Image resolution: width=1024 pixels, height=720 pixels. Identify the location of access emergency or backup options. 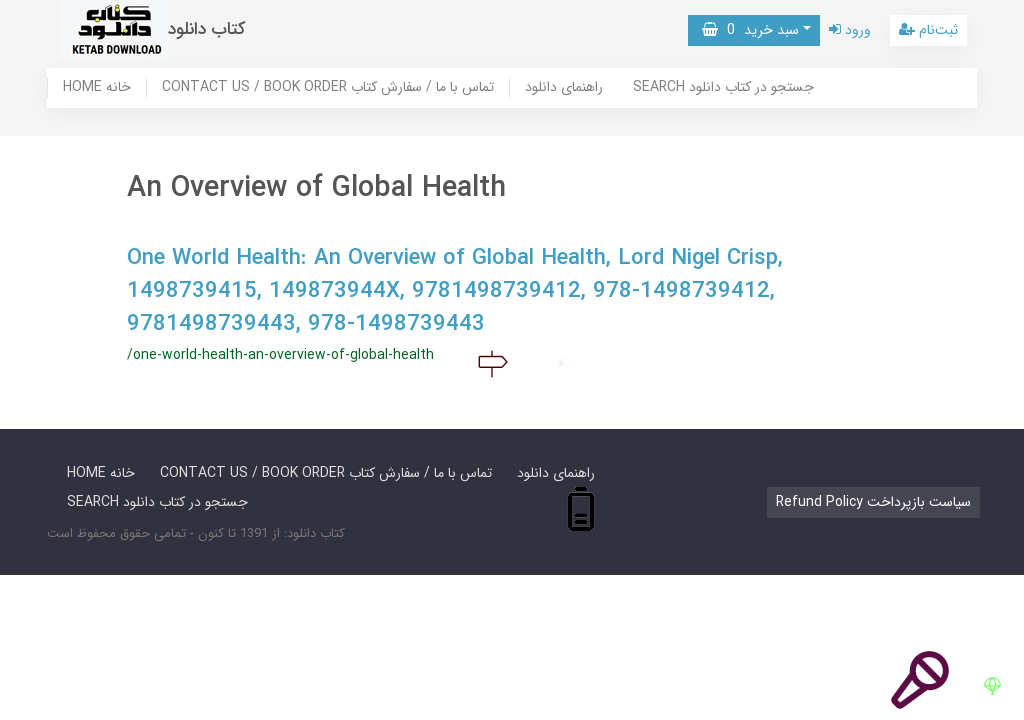
(992, 686).